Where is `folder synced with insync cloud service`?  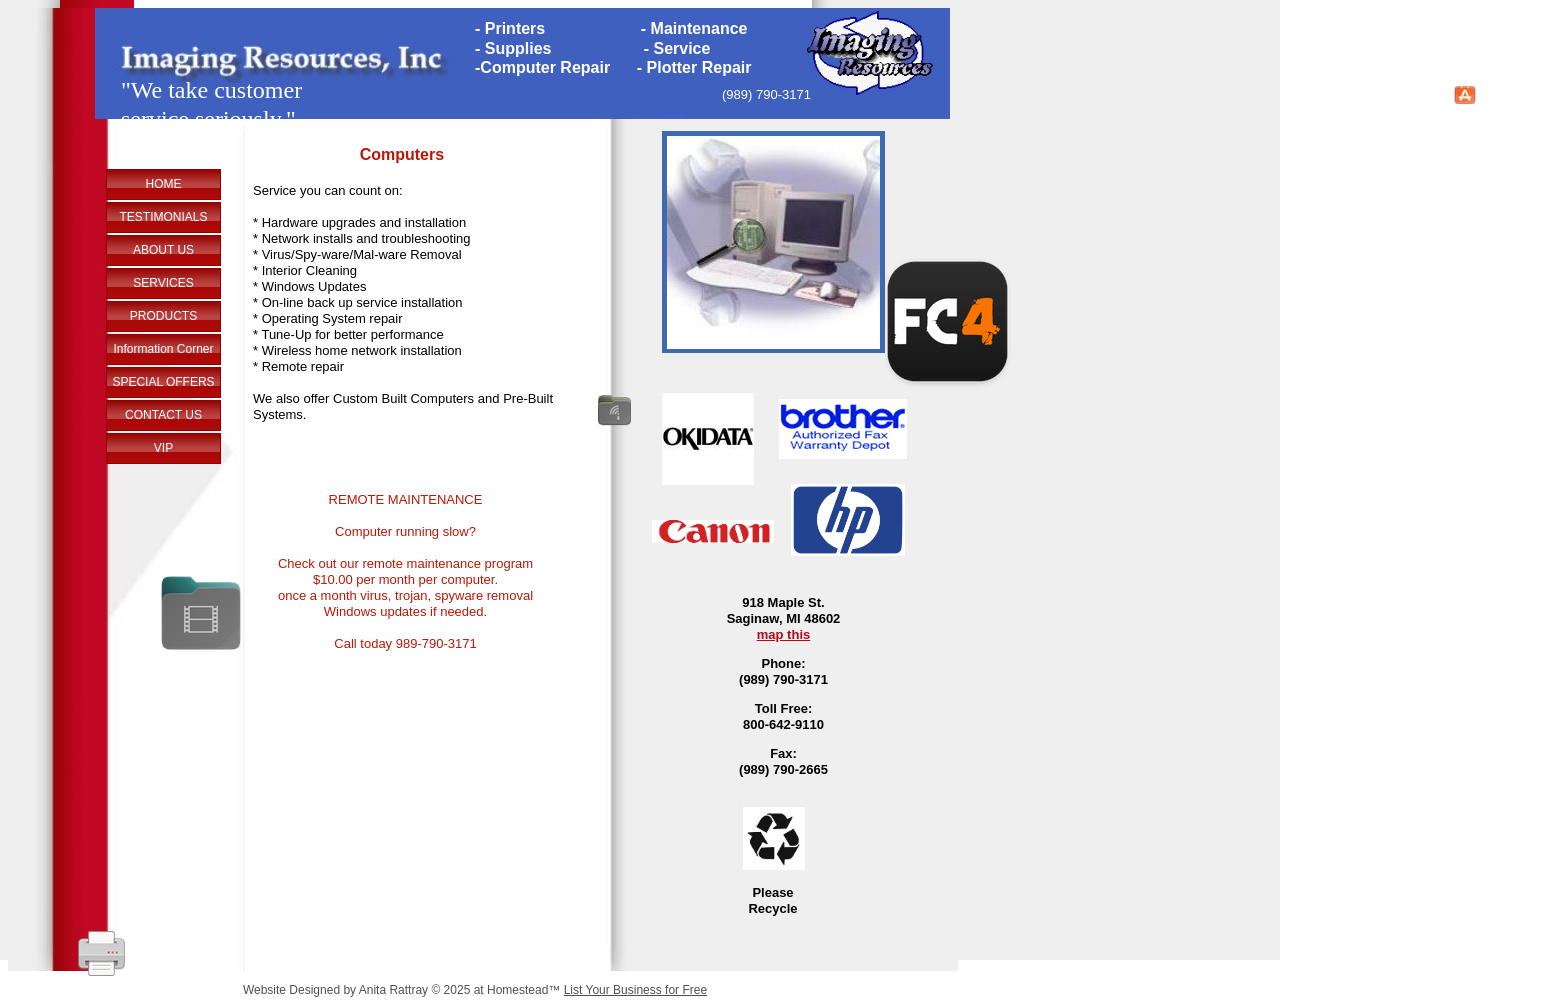
folder synced with insync cloud service is located at coordinates (614, 409).